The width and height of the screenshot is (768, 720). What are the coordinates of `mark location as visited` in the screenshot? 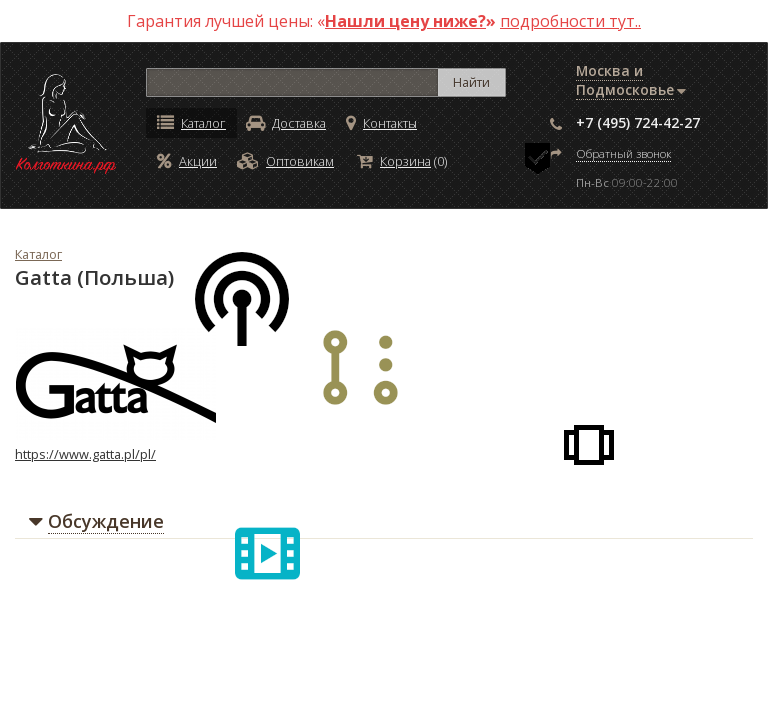 It's located at (538, 159).